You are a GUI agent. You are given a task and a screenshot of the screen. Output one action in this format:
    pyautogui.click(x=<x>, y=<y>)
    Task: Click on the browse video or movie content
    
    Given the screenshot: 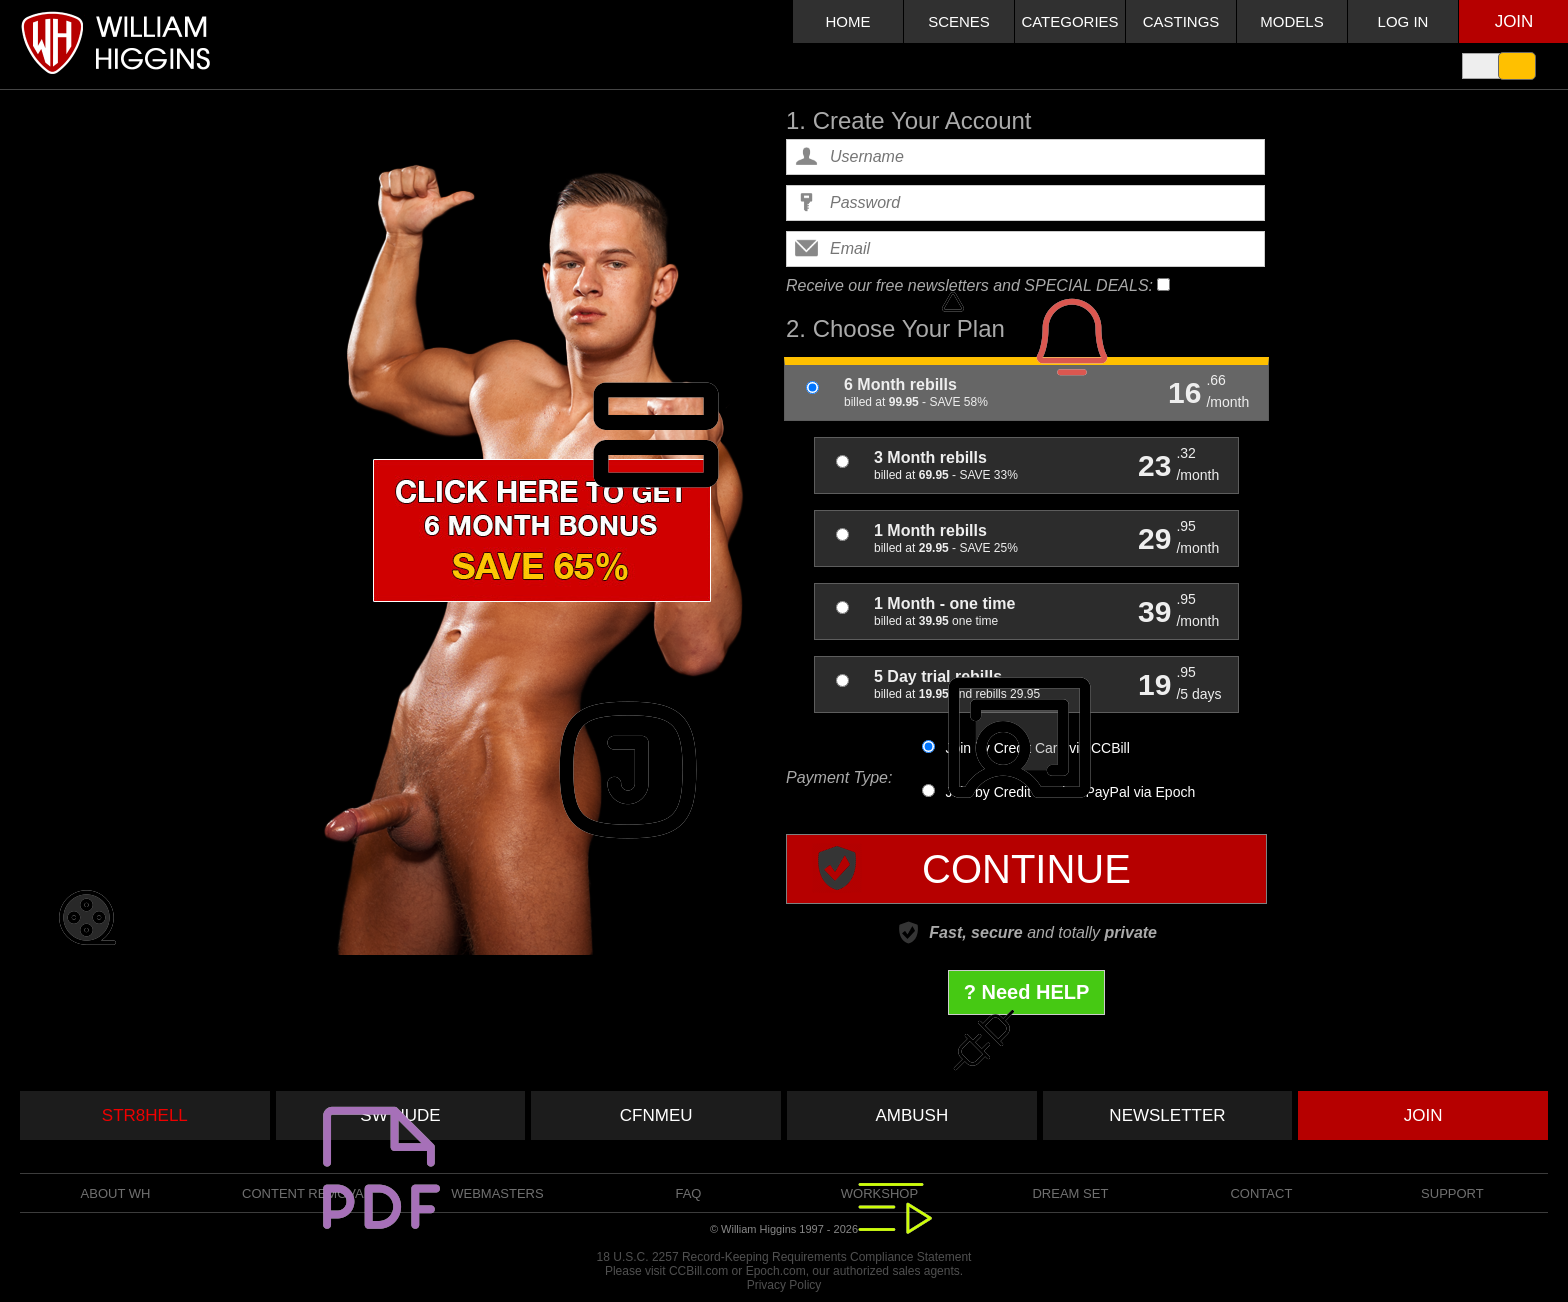 What is the action you would take?
    pyautogui.click(x=86, y=917)
    